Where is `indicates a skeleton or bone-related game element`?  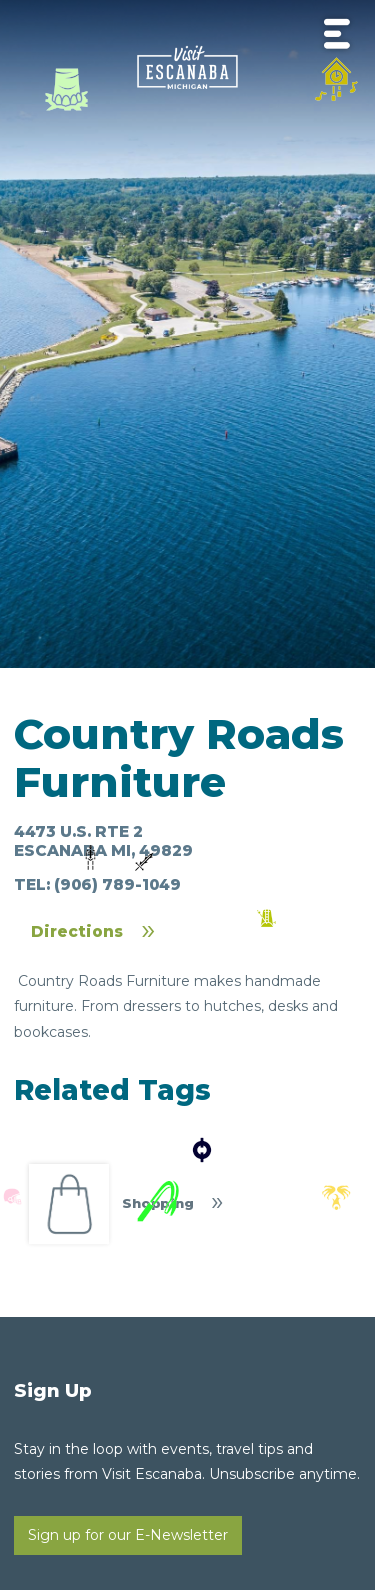 indicates a skeleton or bone-related game element is located at coordinates (90, 857).